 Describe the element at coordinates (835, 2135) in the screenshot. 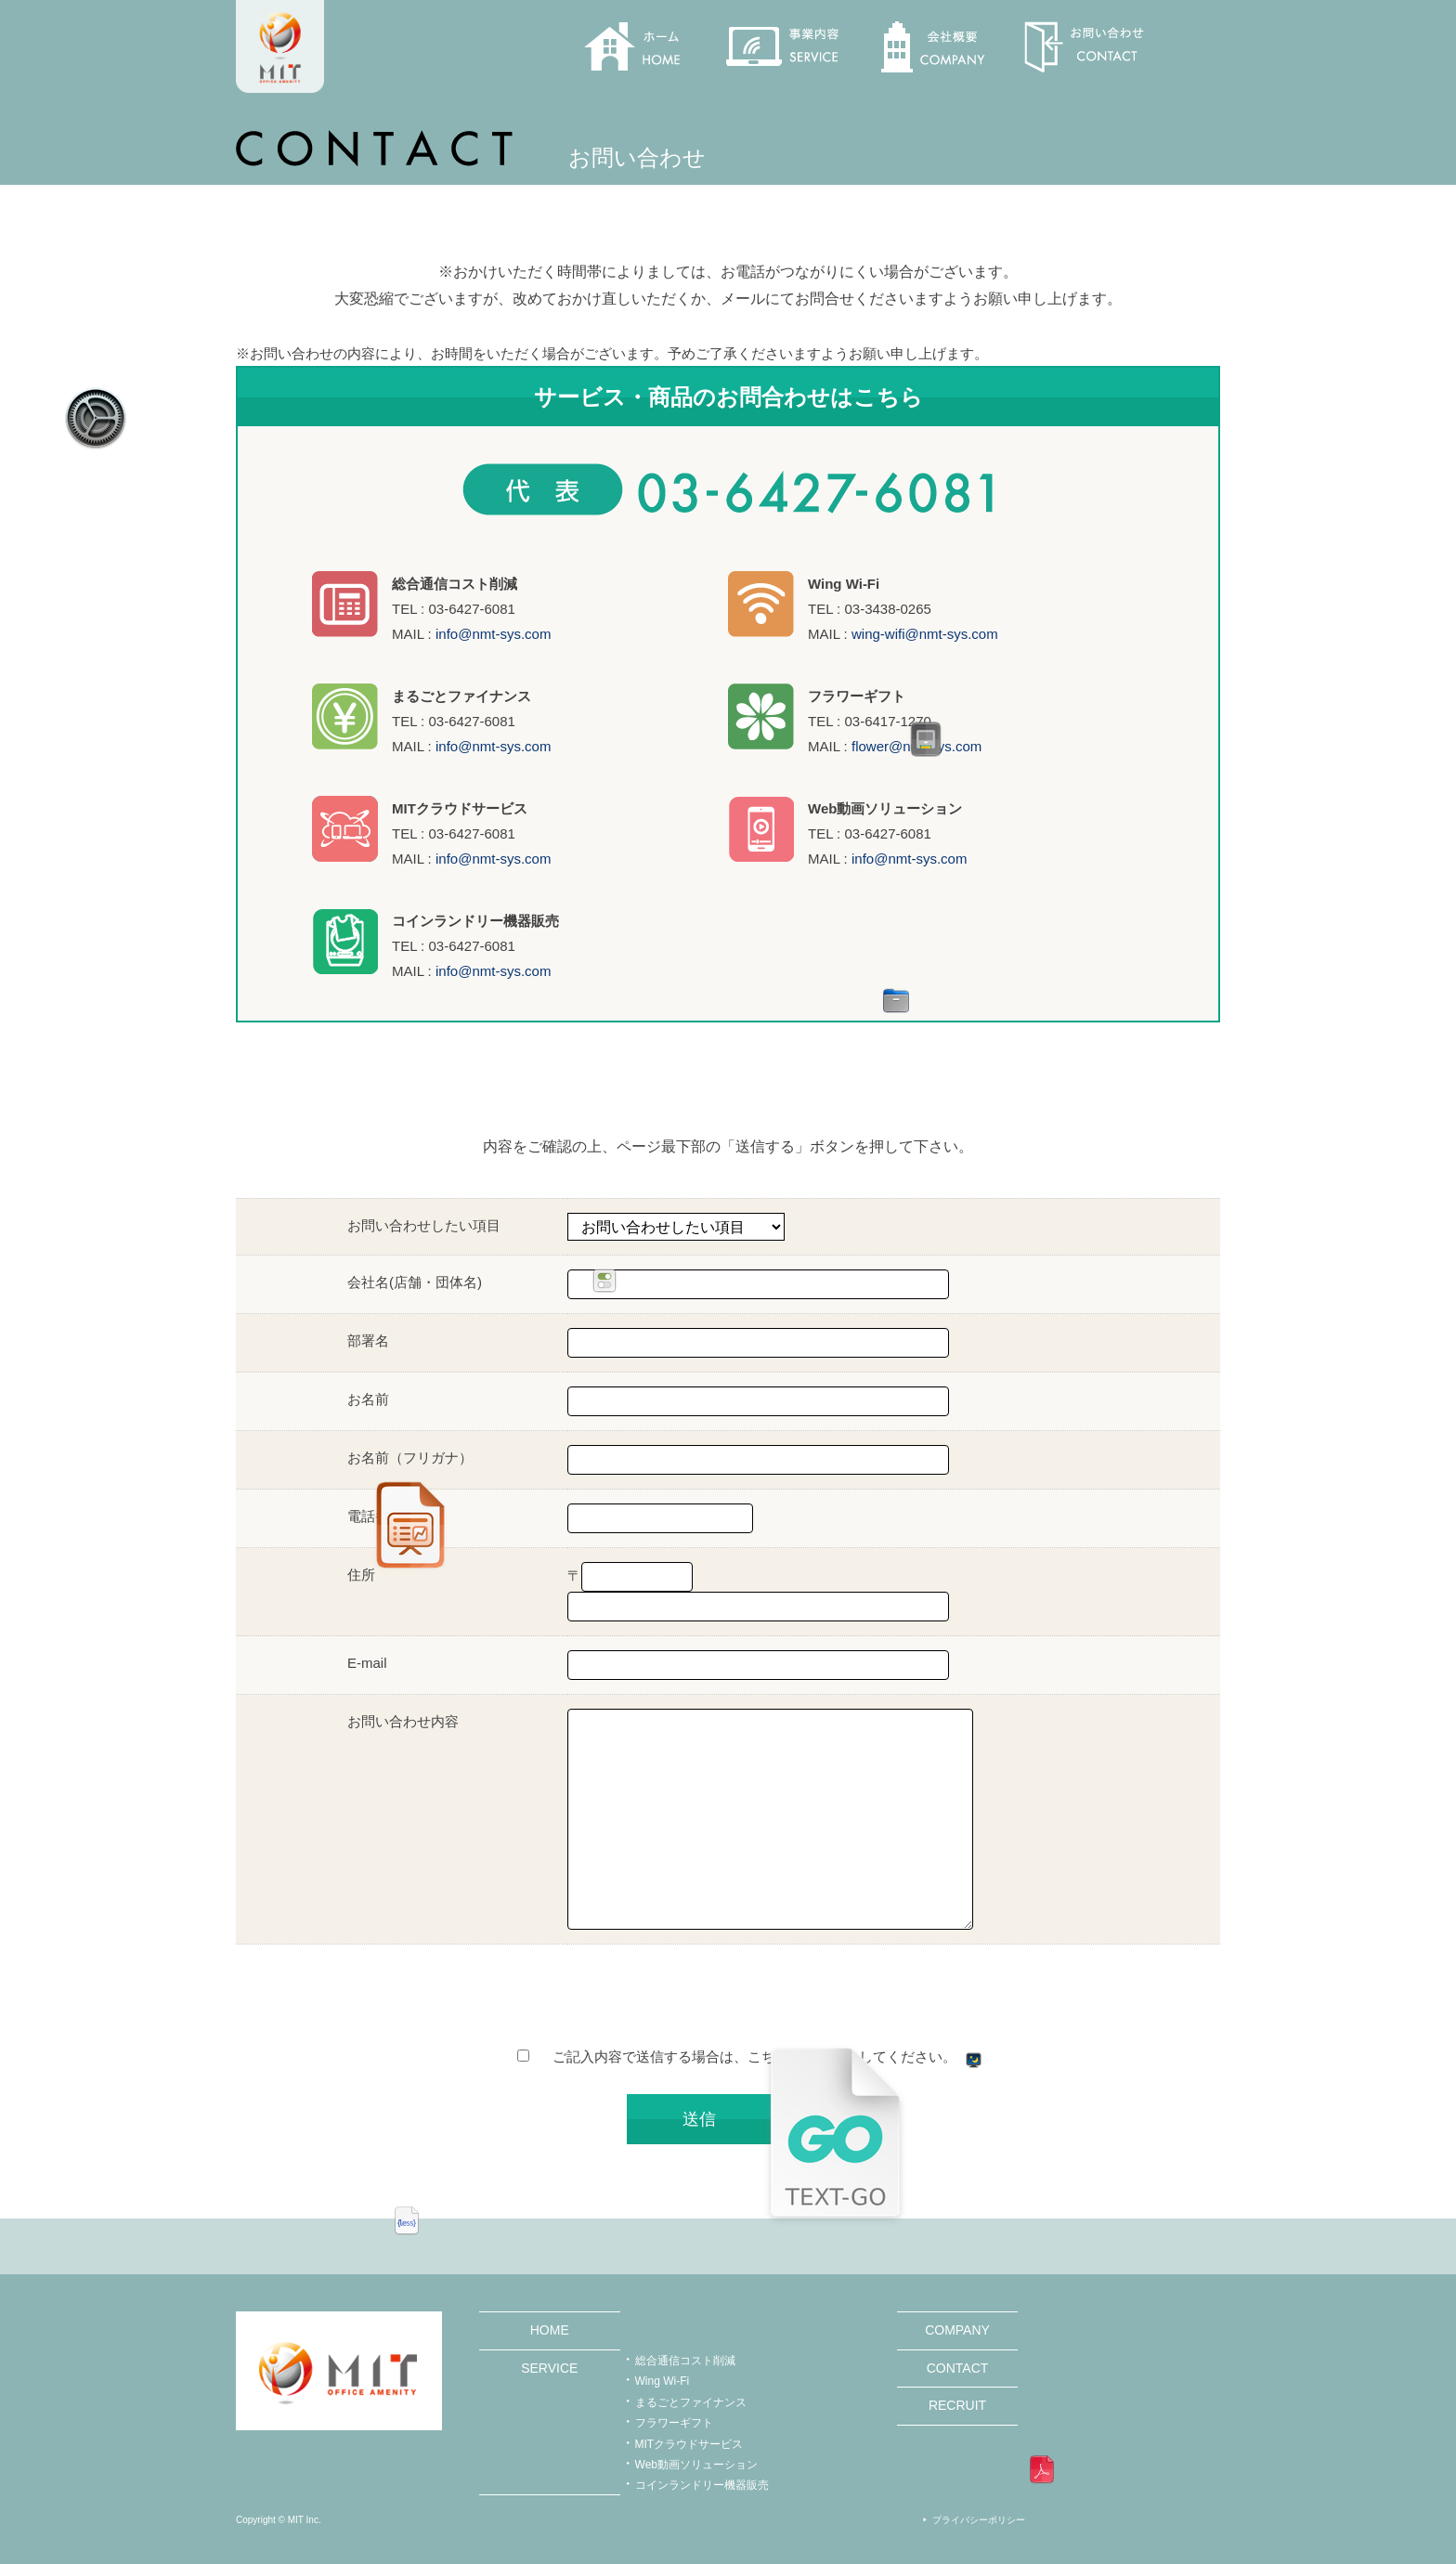

I see `a go programming language source file` at that location.